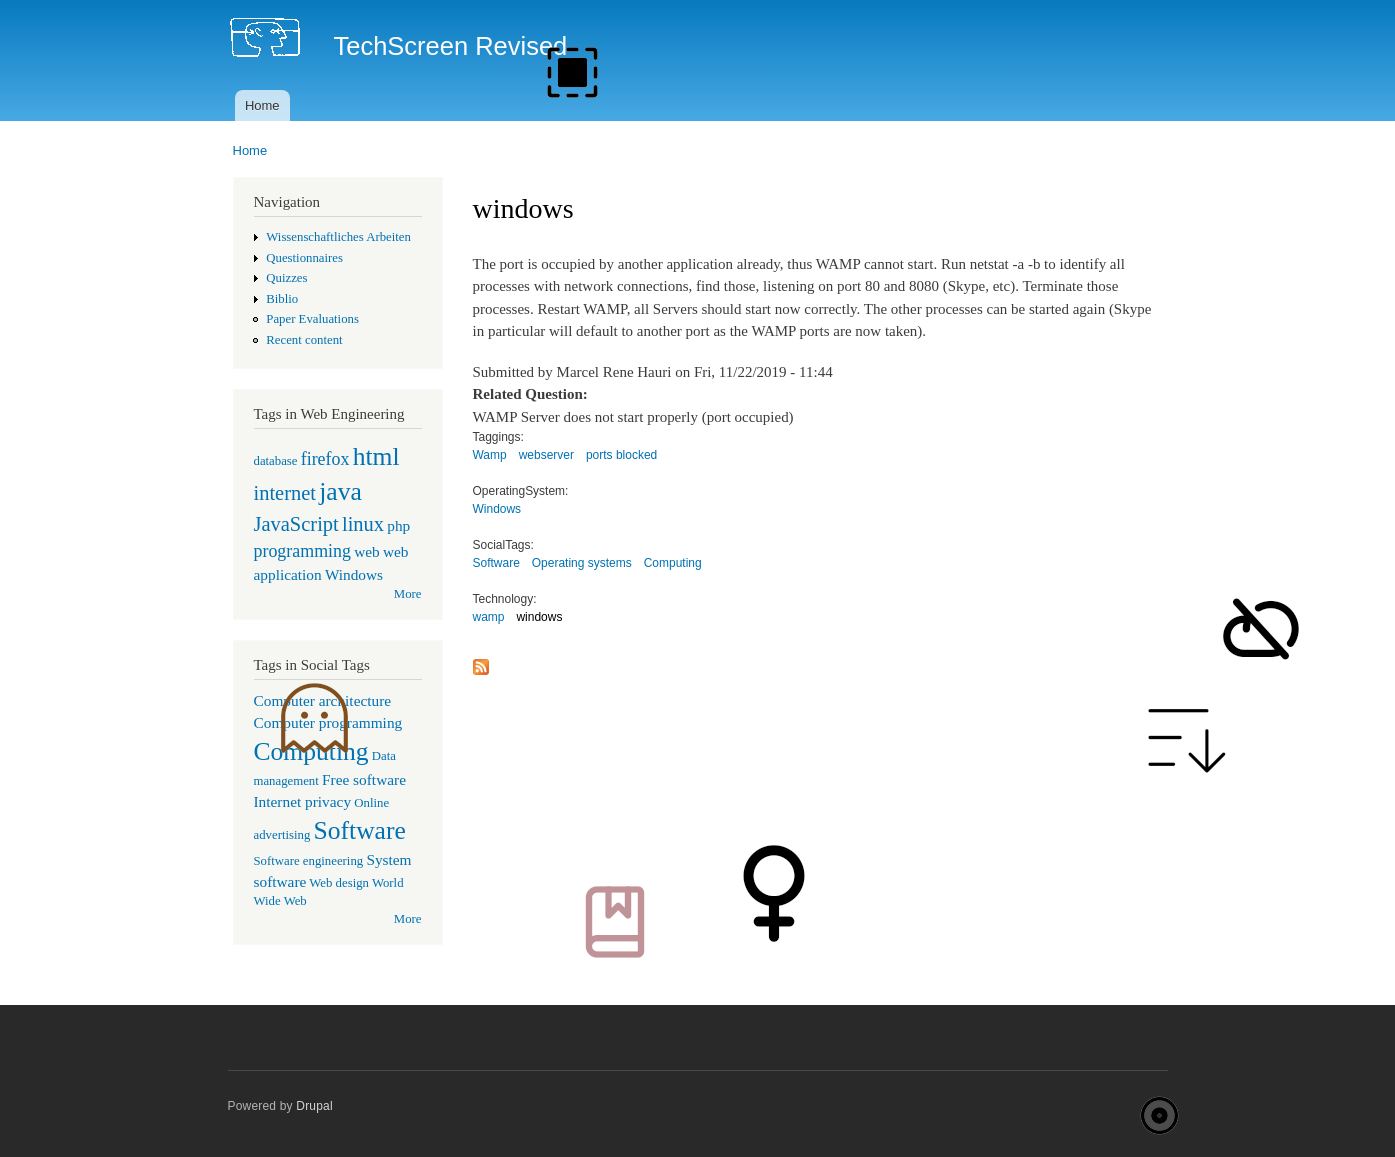 Image resolution: width=1395 pixels, height=1157 pixels. I want to click on view your bookmarked items, so click(615, 922).